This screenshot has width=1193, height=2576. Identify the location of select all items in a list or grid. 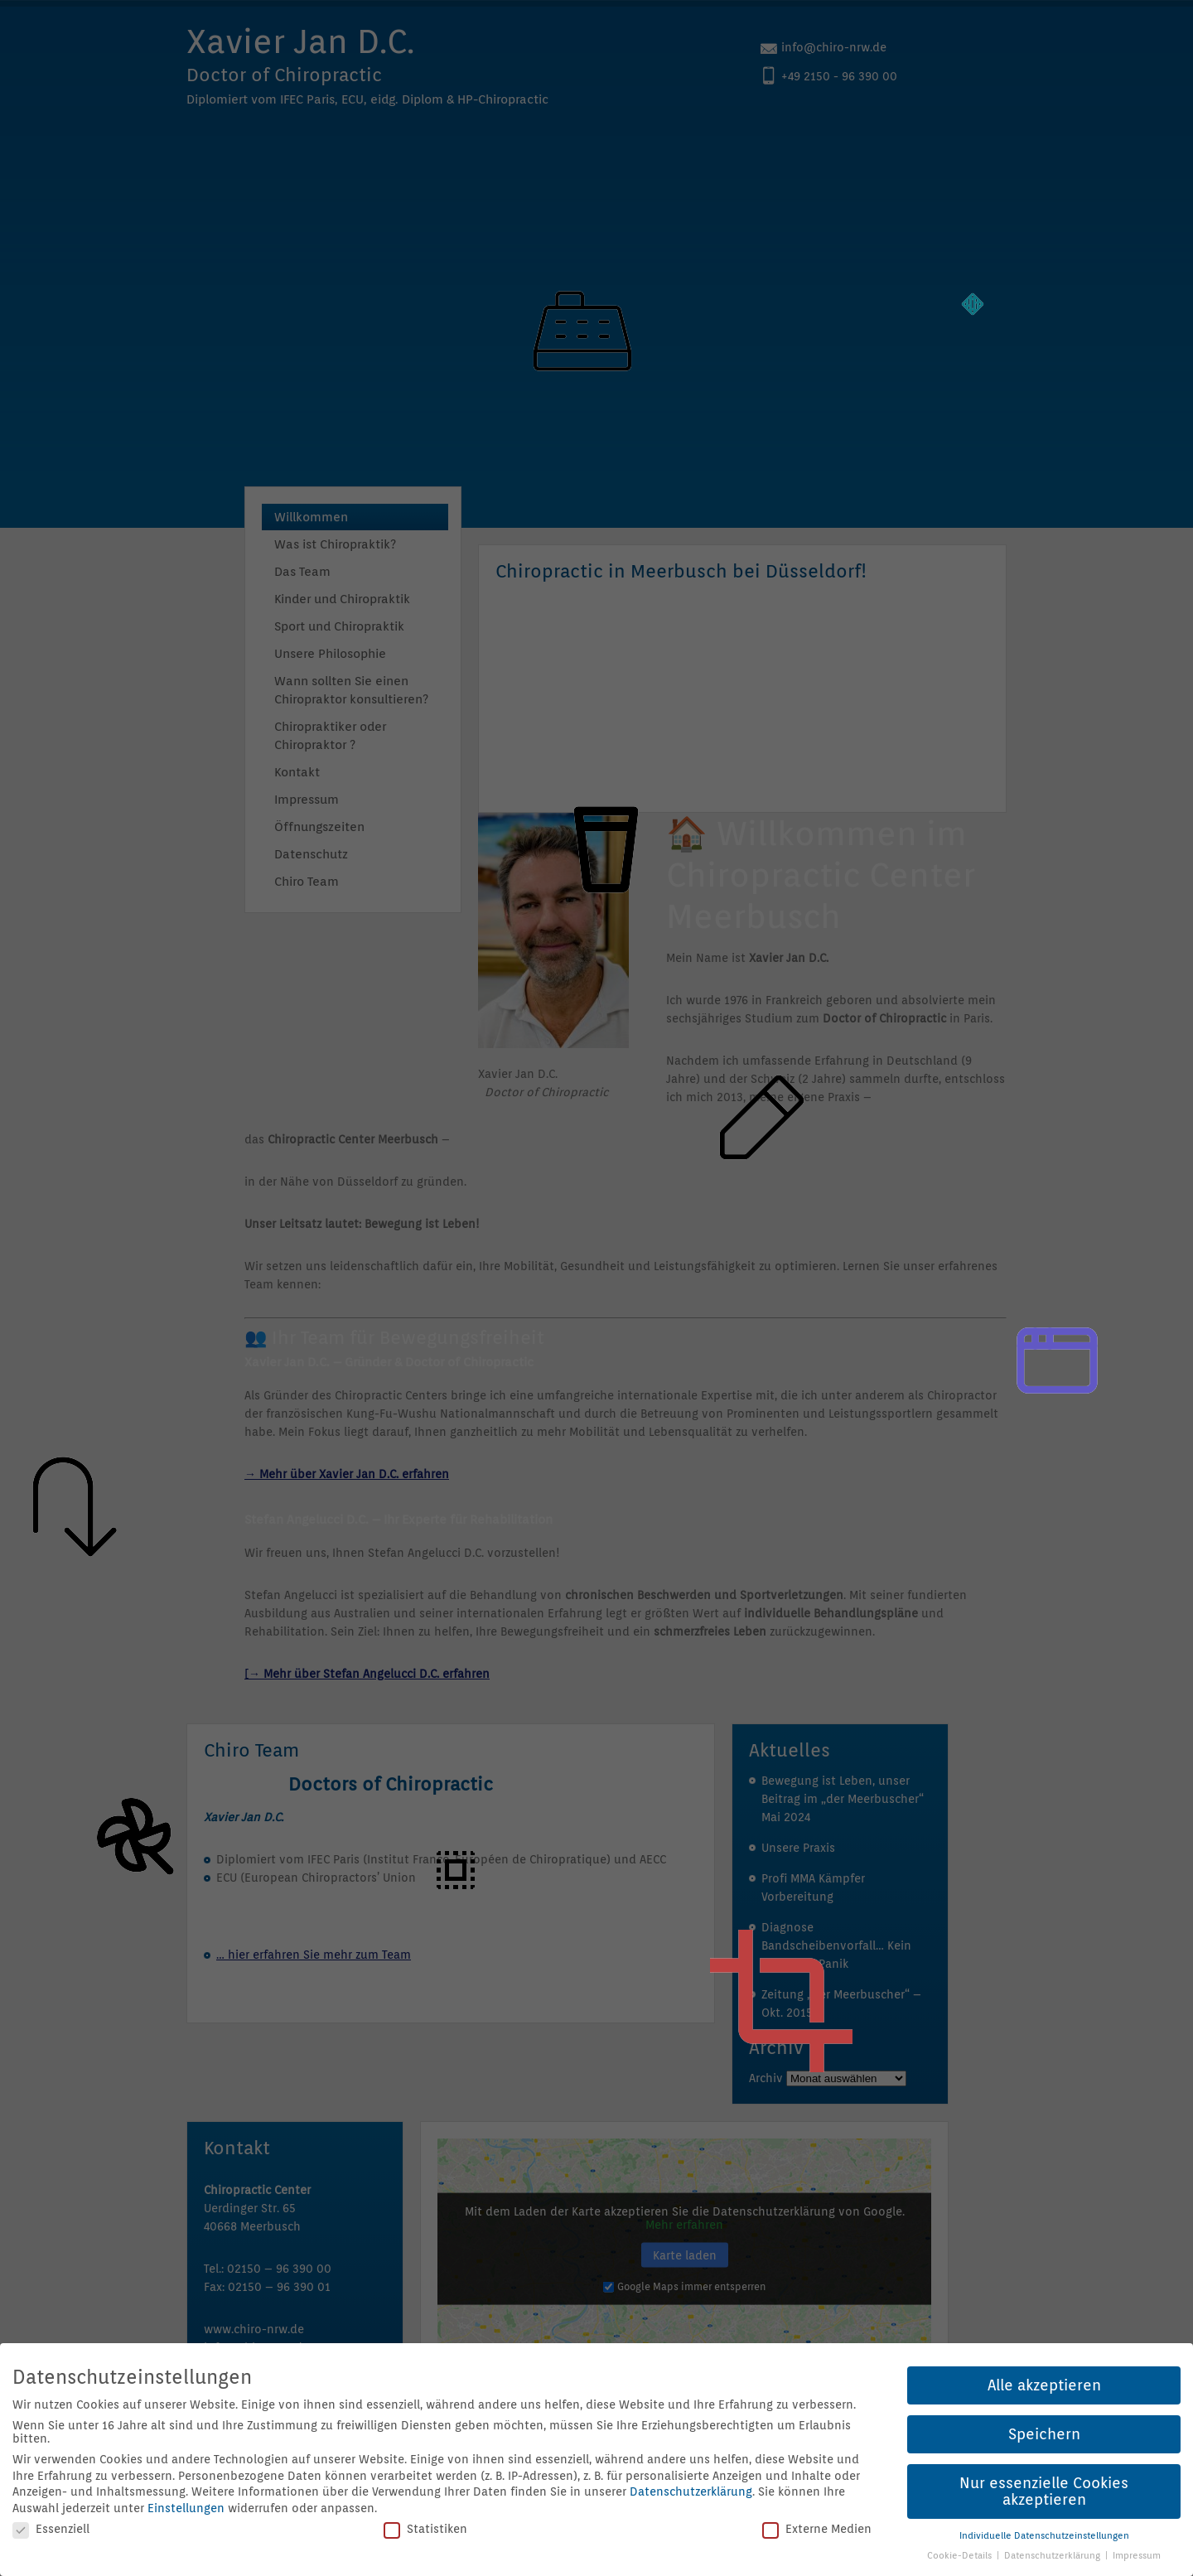
(456, 1870).